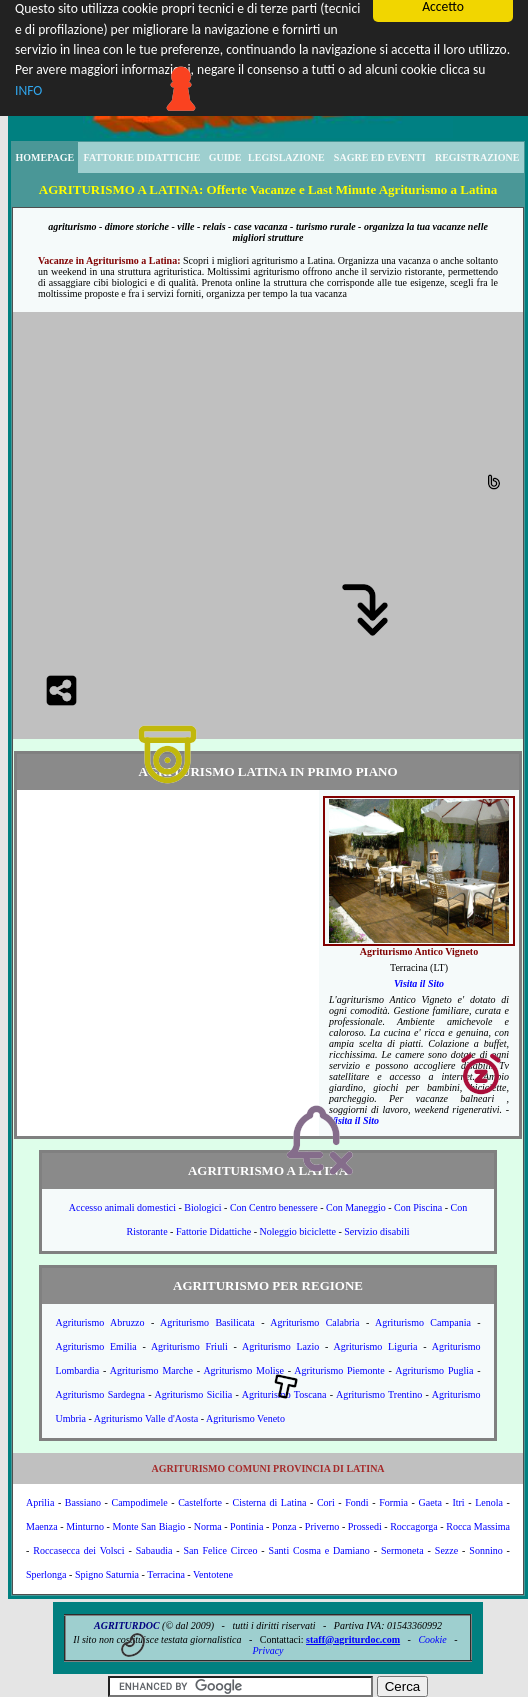  I want to click on share content to social media or other apps, so click(61, 690).